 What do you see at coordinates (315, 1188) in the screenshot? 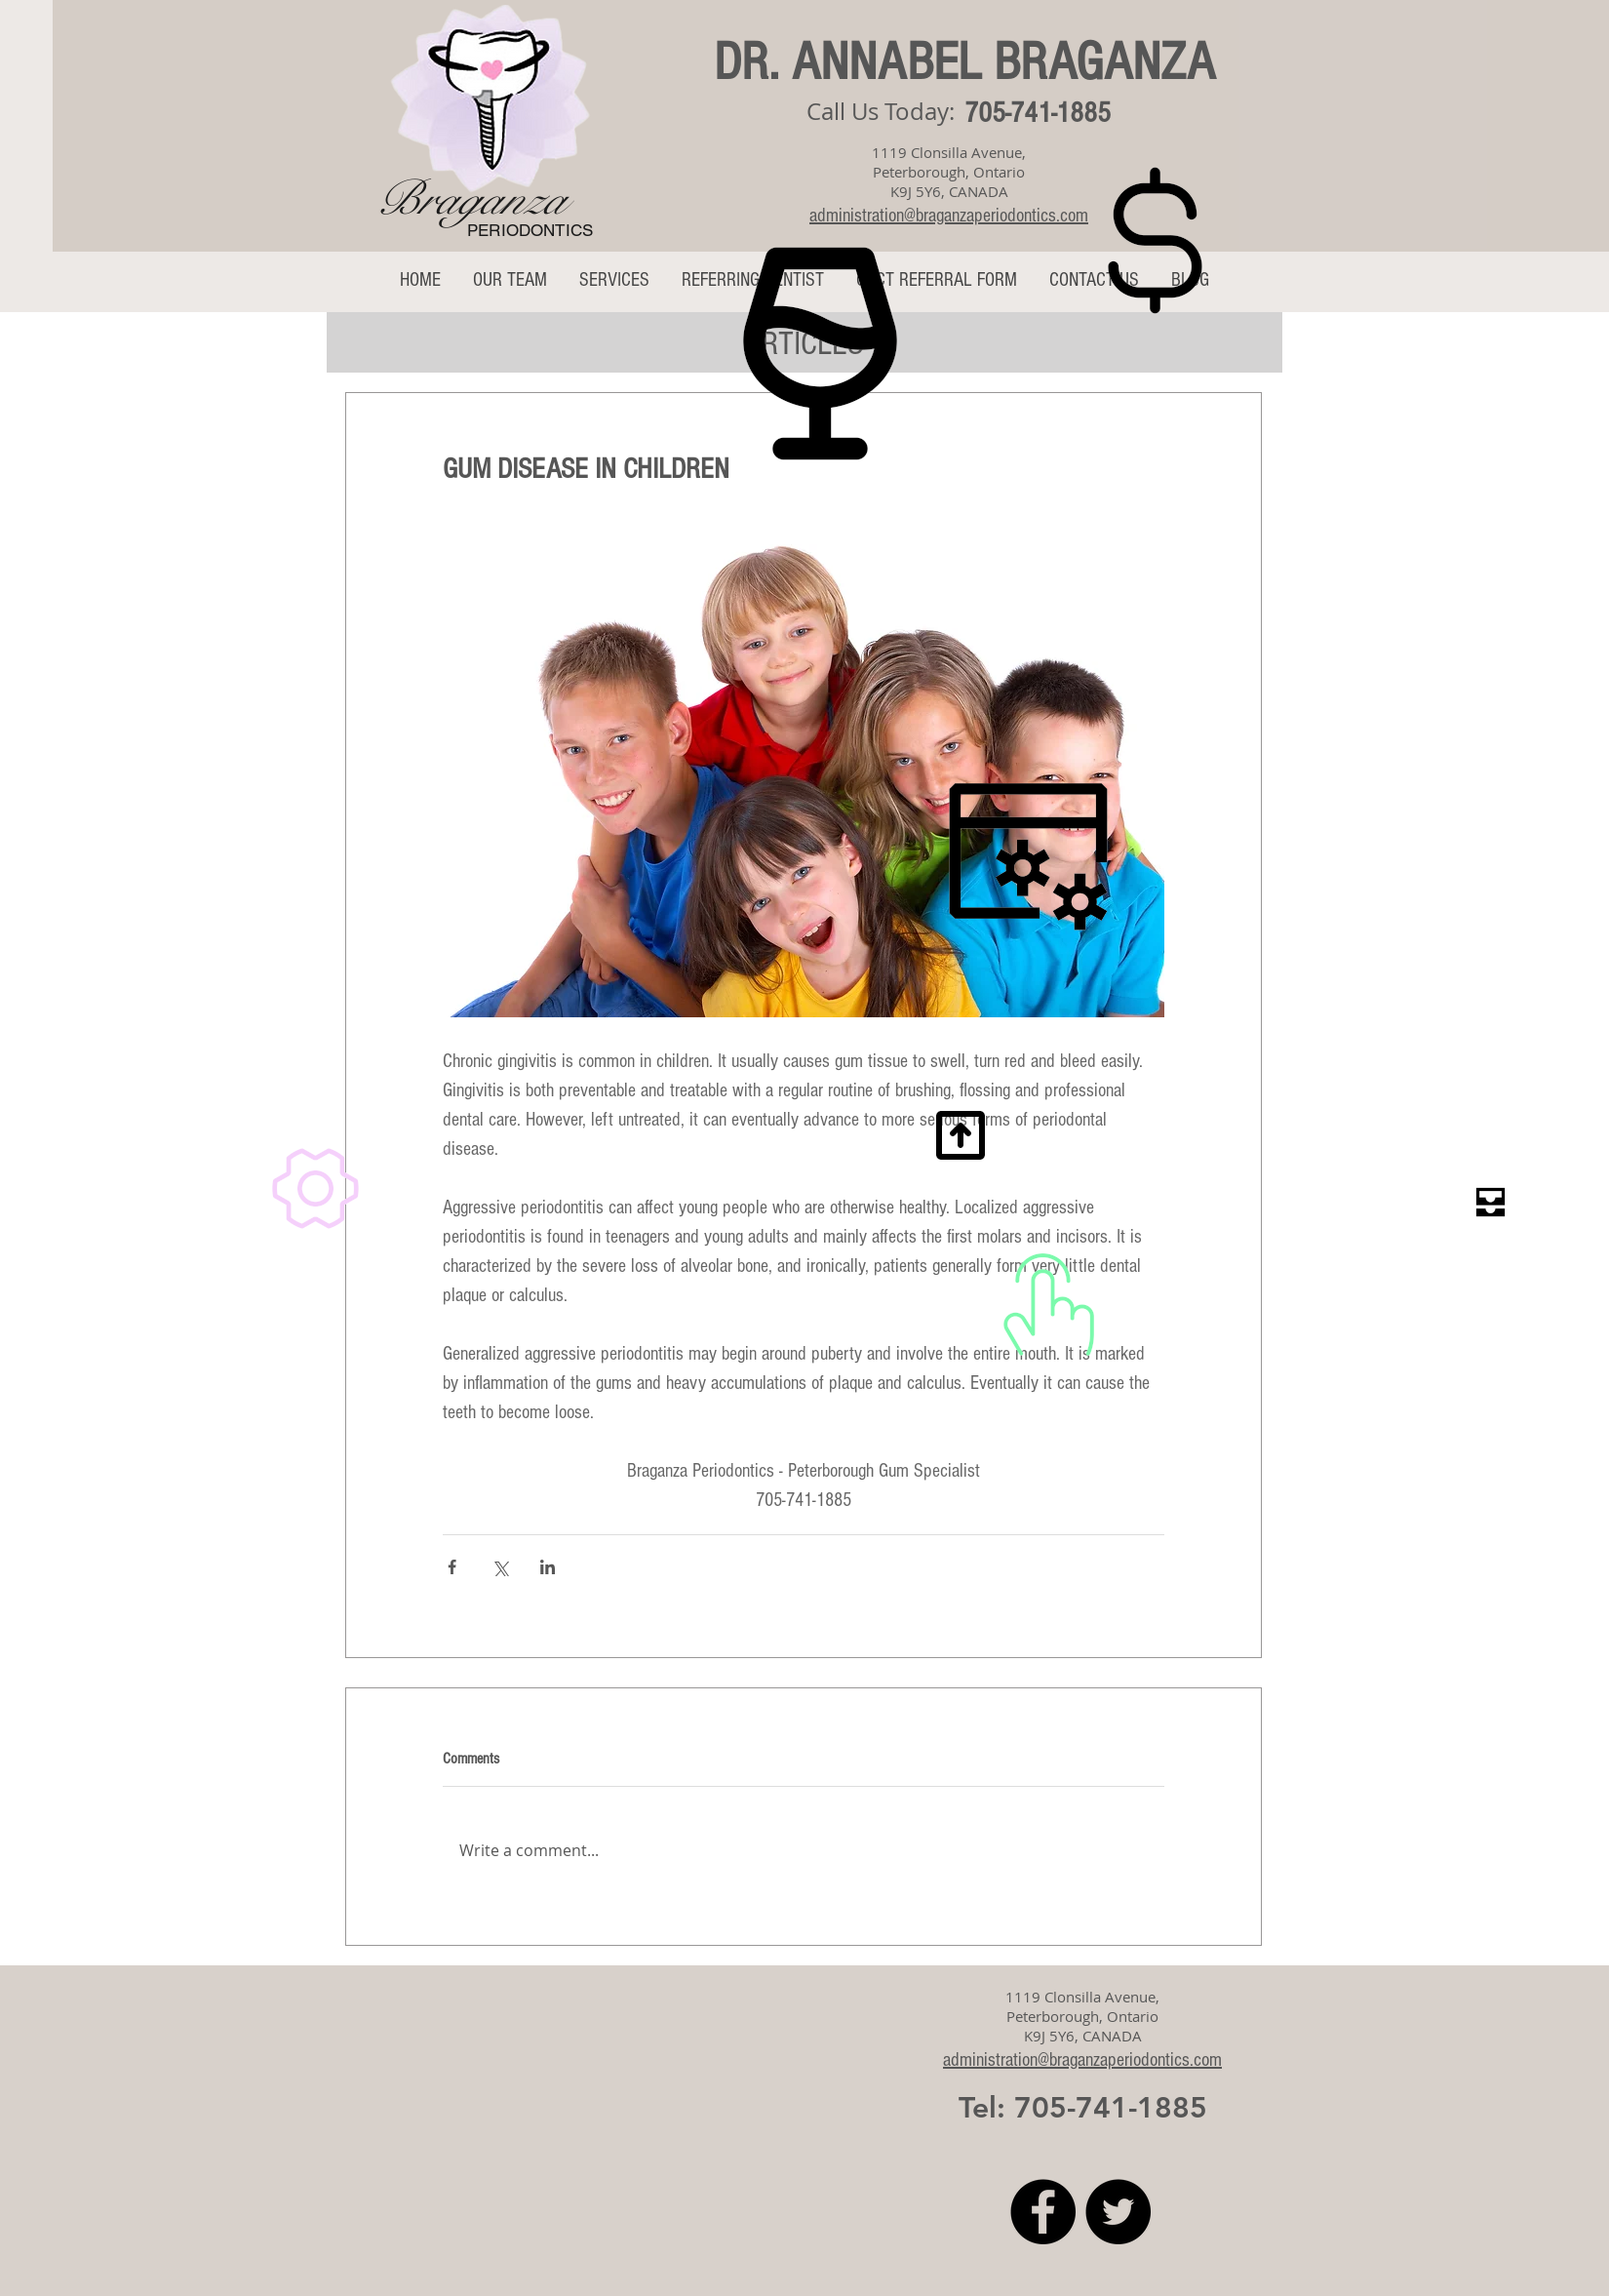
I see `access settings or preferences` at bounding box center [315, 1188].